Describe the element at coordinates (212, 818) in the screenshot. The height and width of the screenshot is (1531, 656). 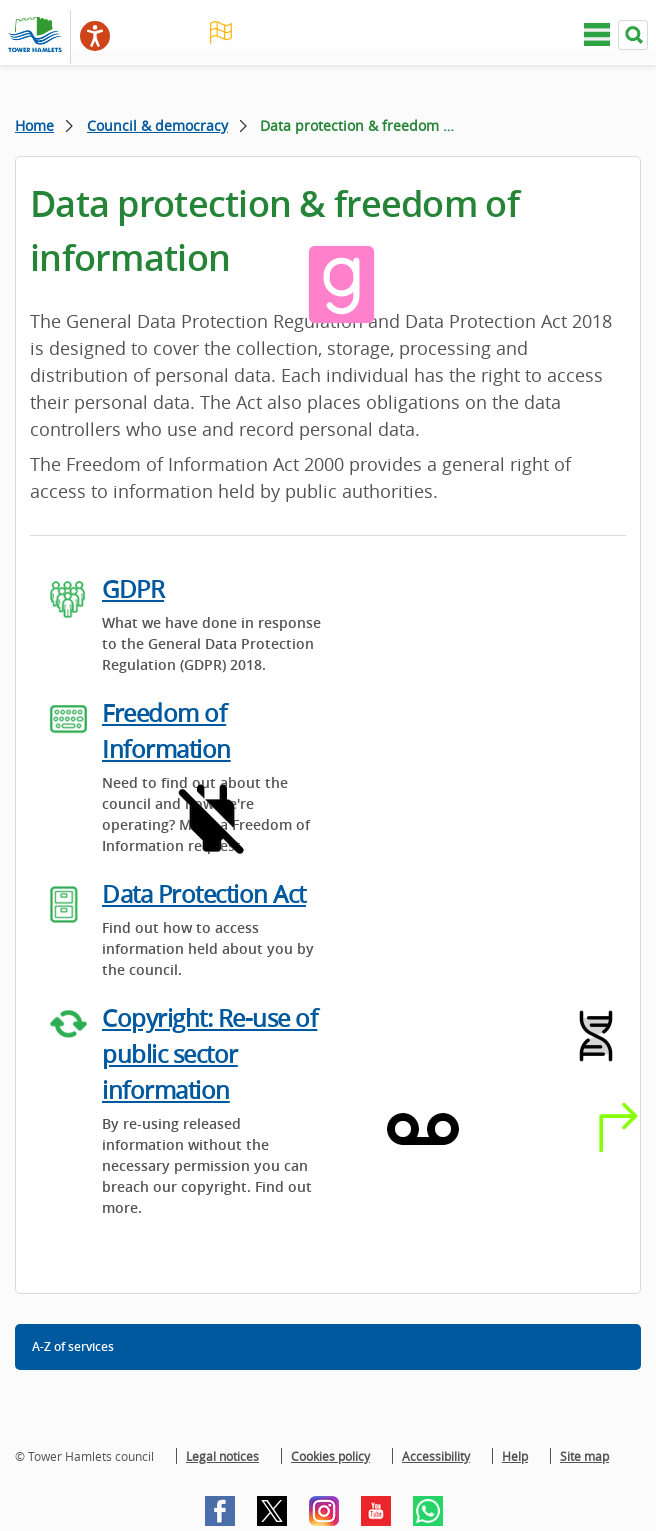
I see `power or charging is disabled` at that location.